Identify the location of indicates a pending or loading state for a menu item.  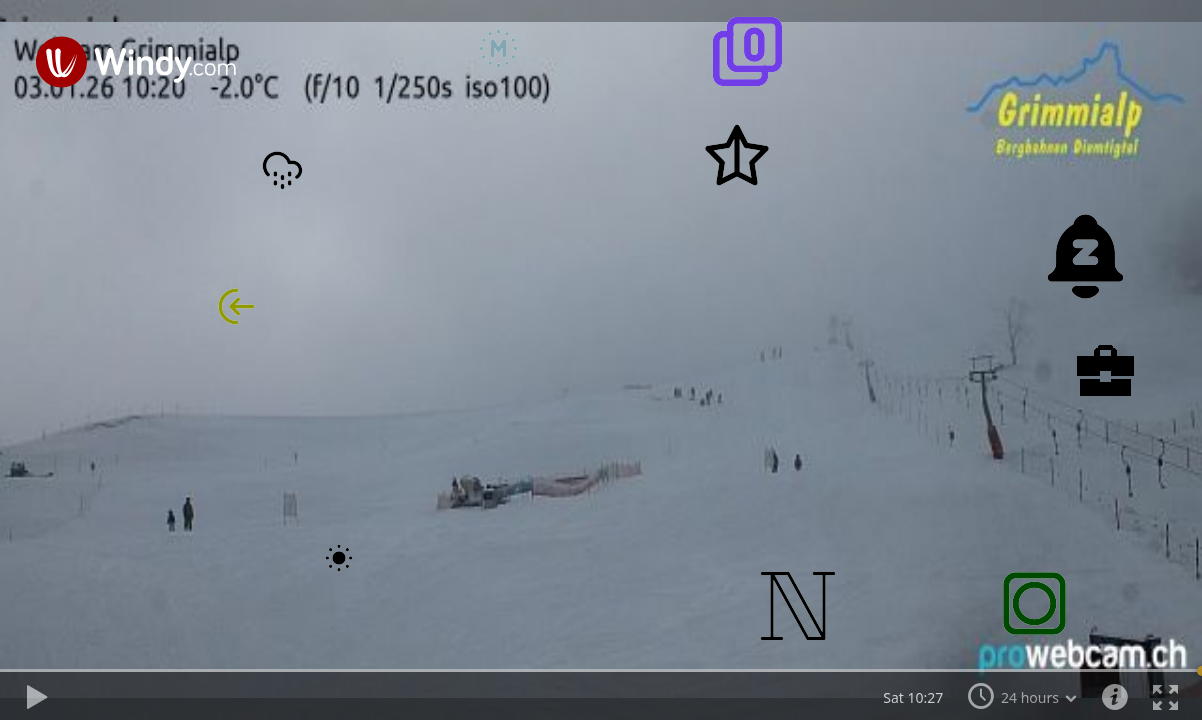
(498, 48).